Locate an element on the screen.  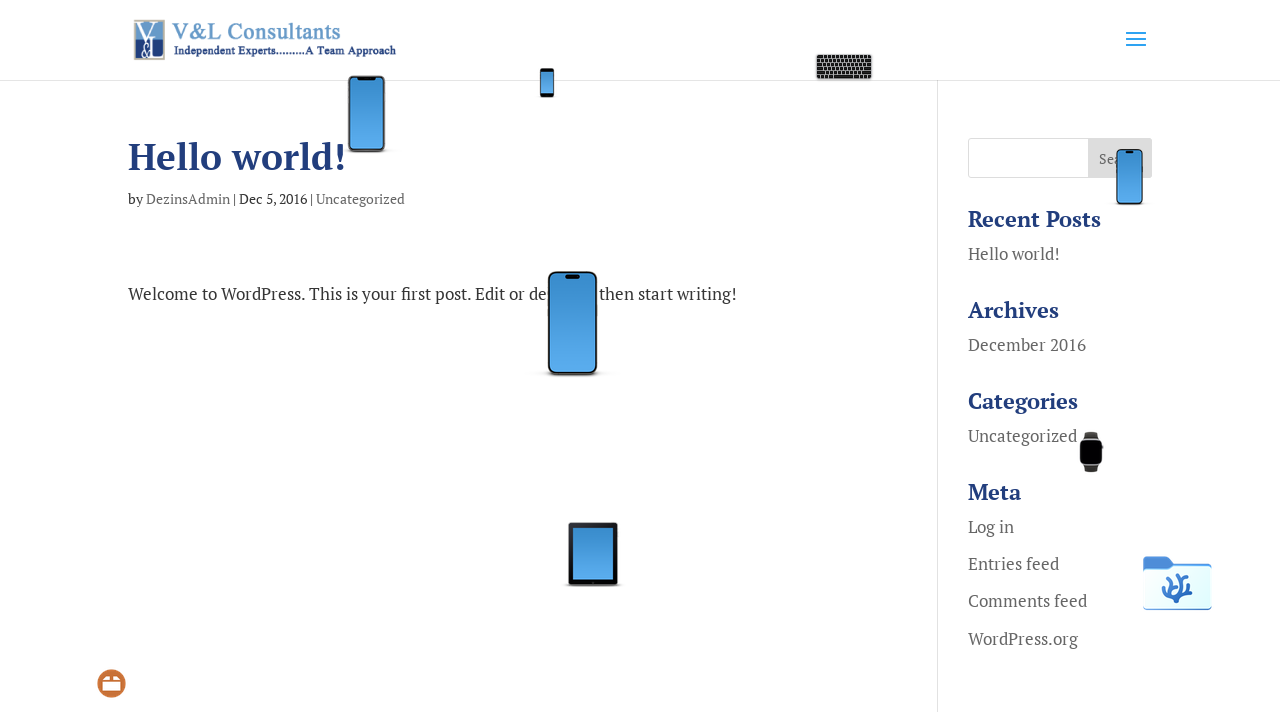
iPhone SE device icon is located at coordinates (547, 83).